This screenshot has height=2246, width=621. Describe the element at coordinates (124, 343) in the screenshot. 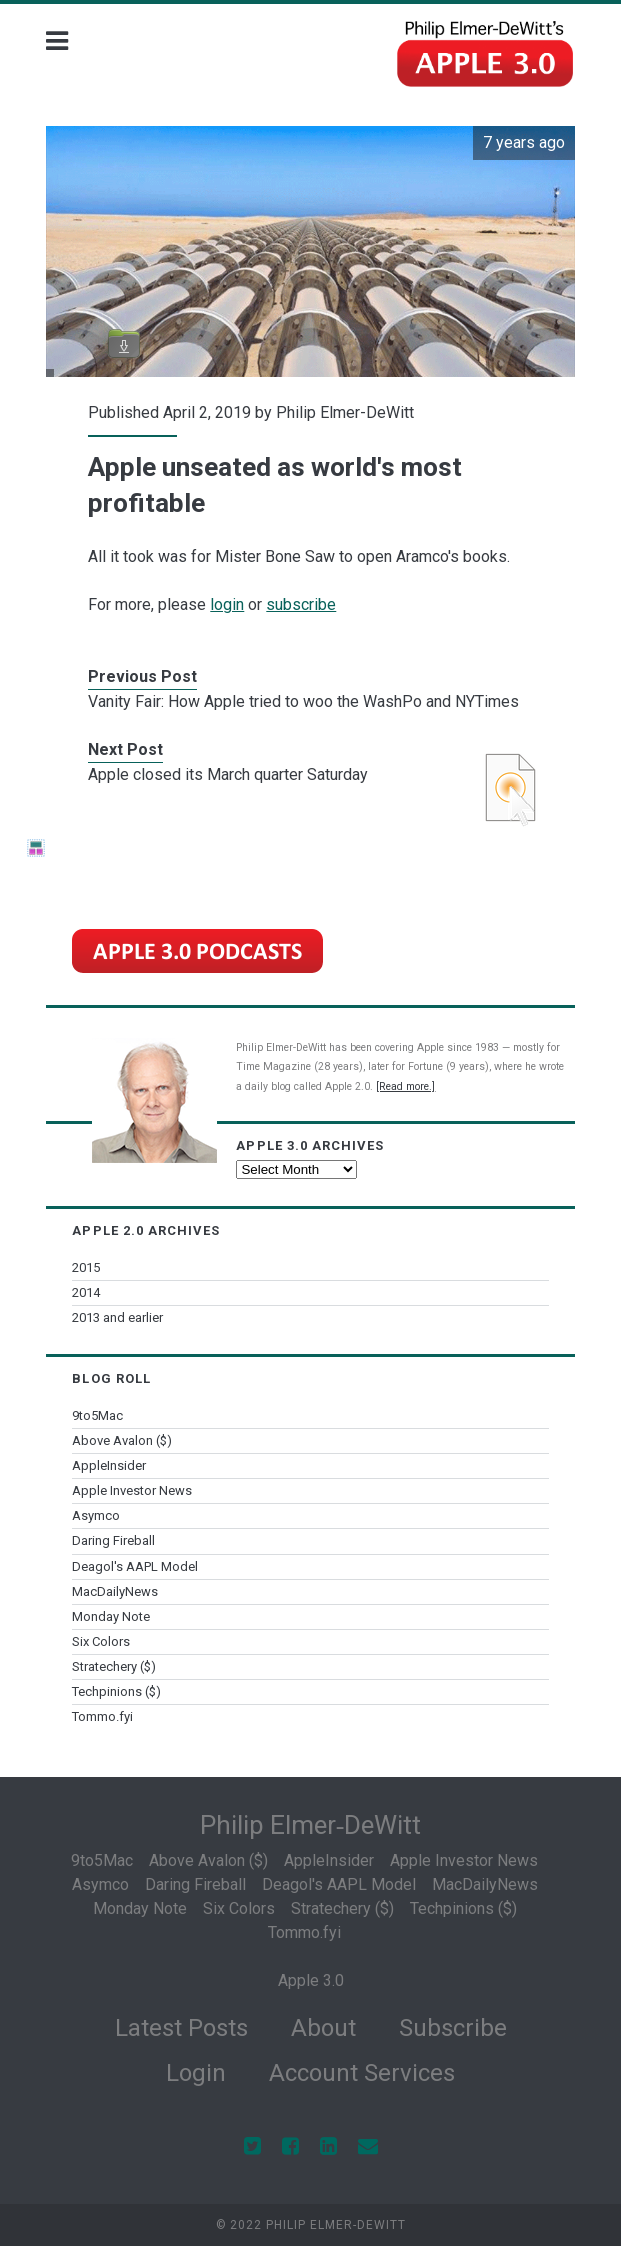

I see `open downloads folder` at that location.